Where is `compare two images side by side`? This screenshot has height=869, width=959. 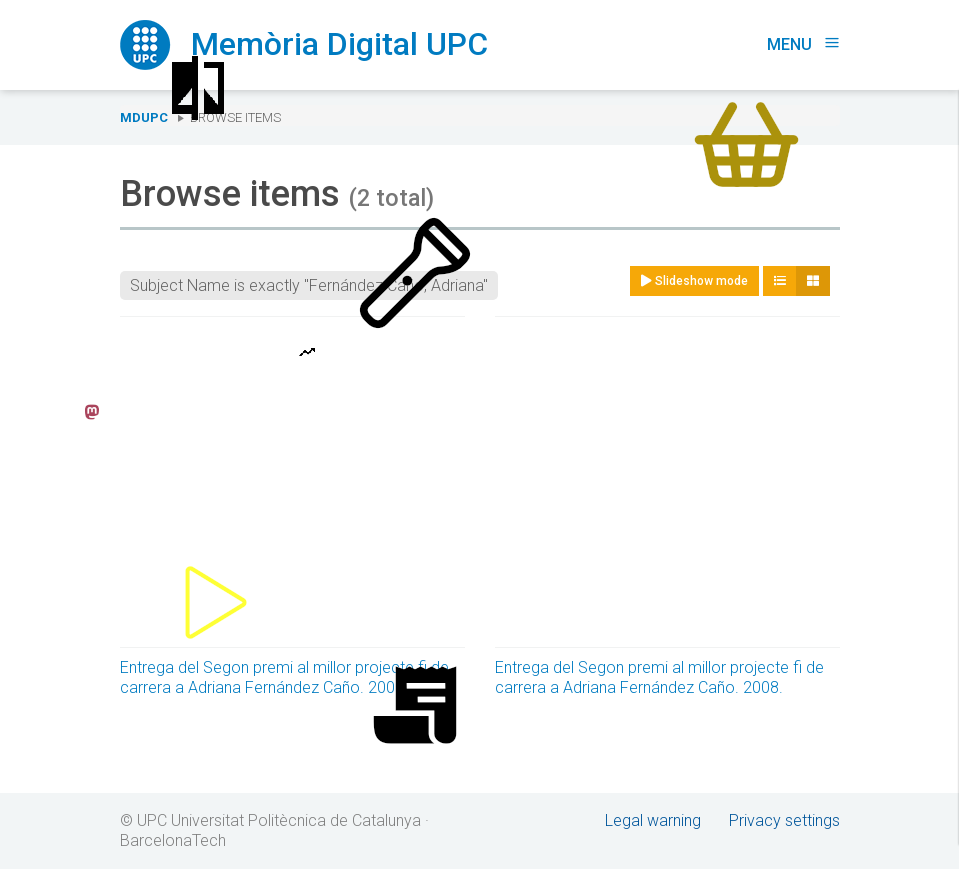 compare two images side by side is located at coordinates (198, 88).